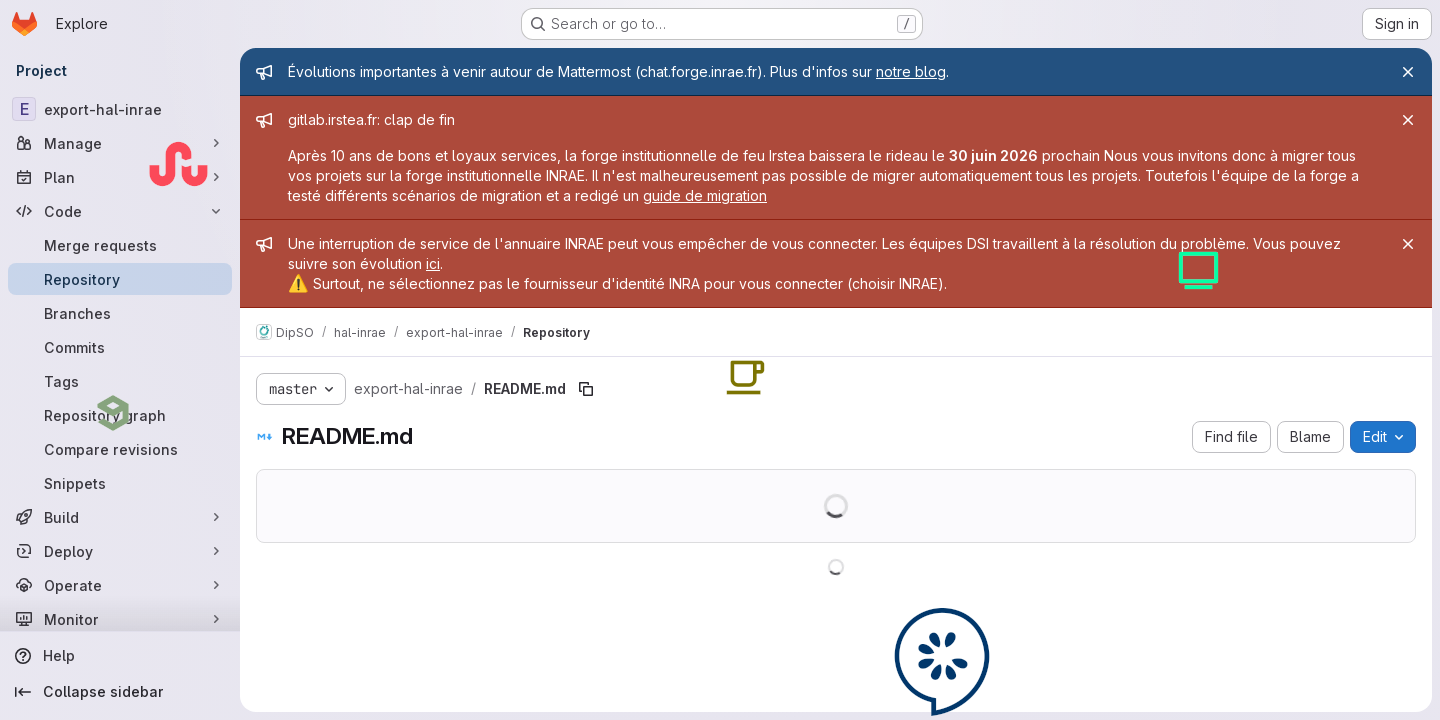 The width and height of the screenshot is (1440, 720). I want to click on access tv or display settings, so click(1198, 269).